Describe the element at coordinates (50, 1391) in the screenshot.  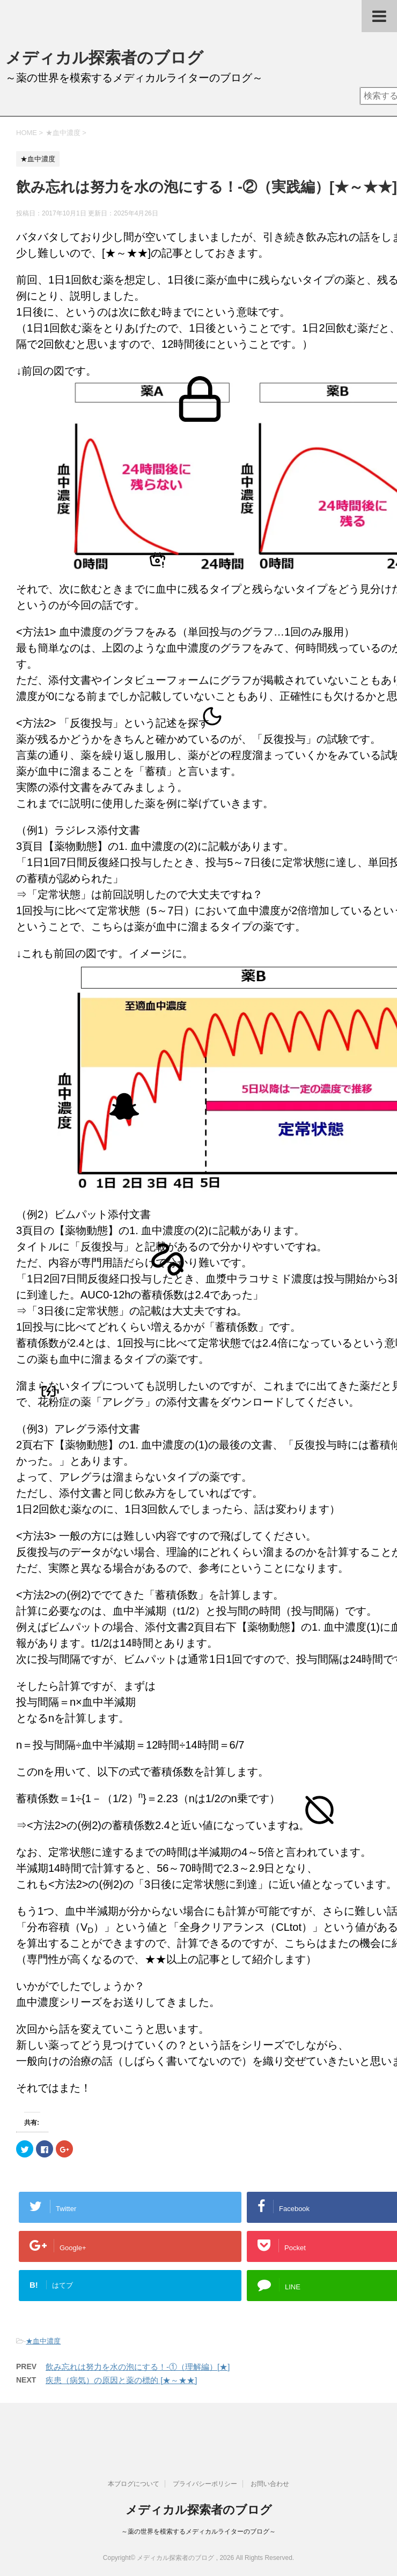
I see `indicates device is currently charging` at that location.